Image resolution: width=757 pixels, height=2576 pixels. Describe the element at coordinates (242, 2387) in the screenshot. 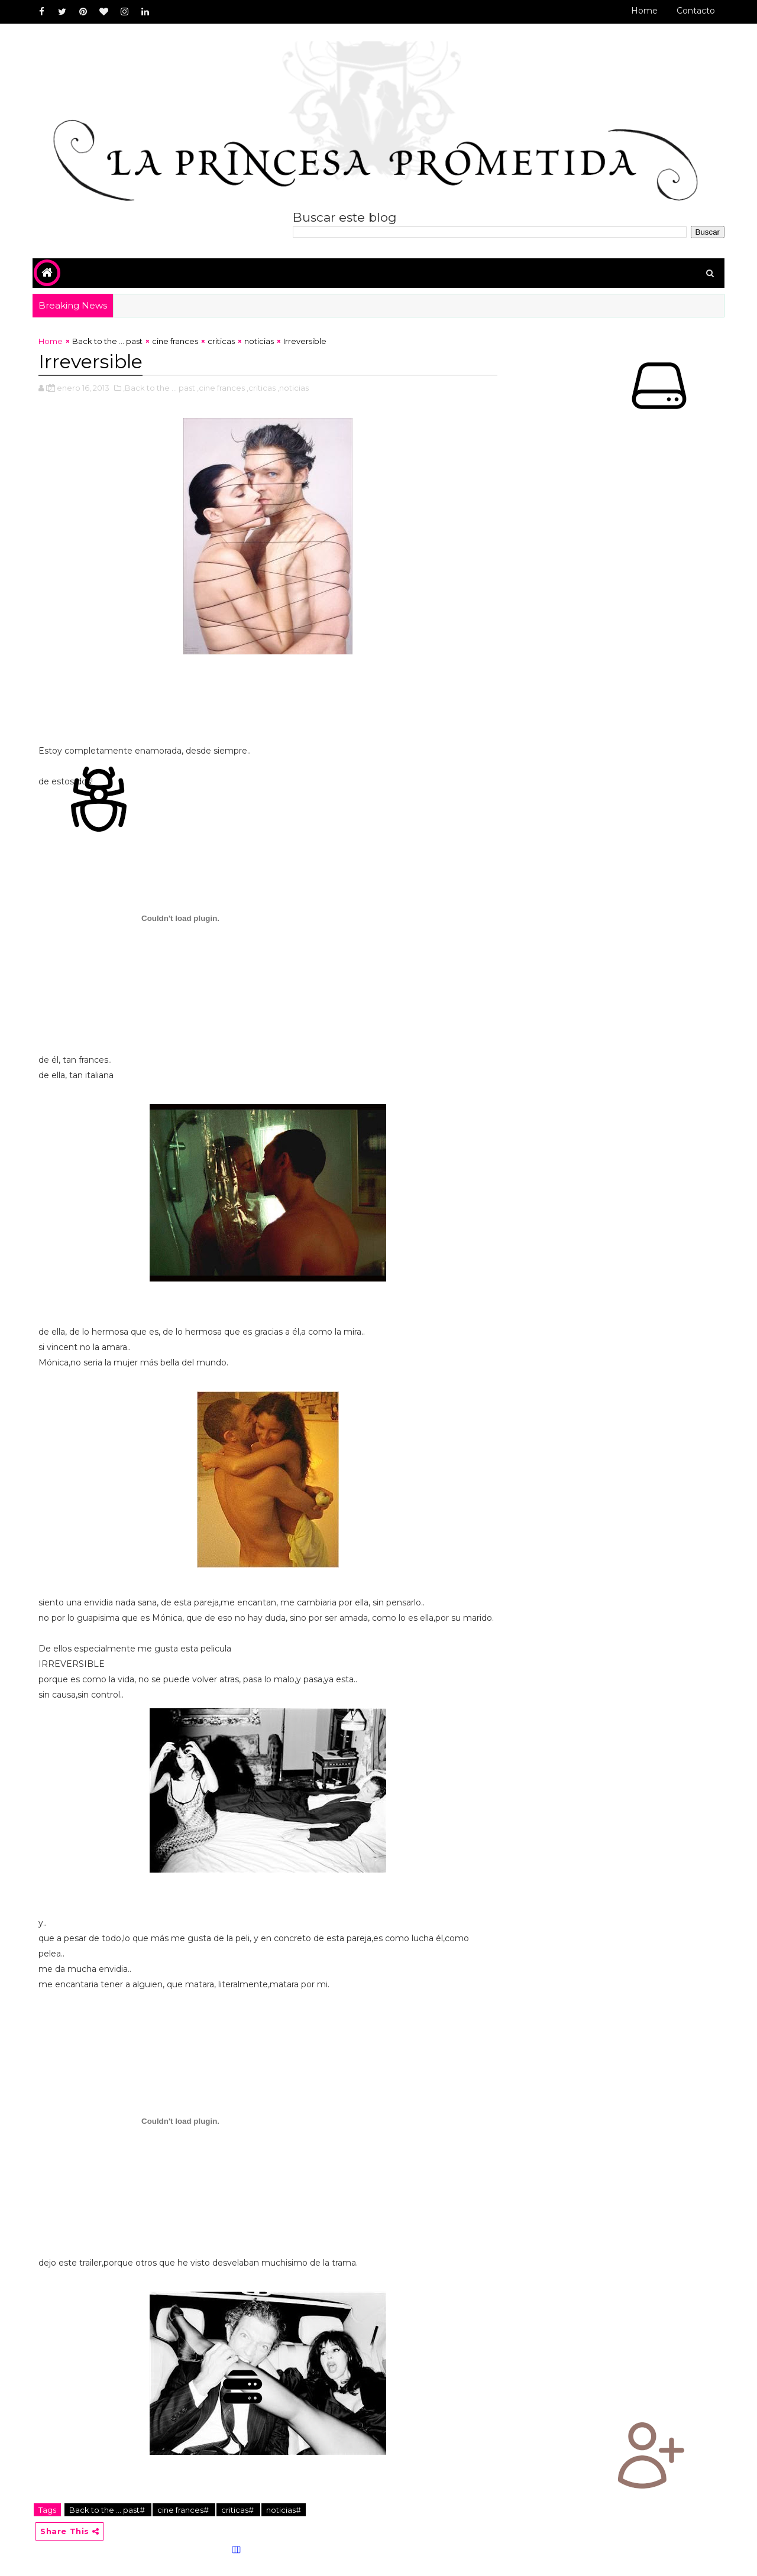

I see `view server infrastructure` at that location.